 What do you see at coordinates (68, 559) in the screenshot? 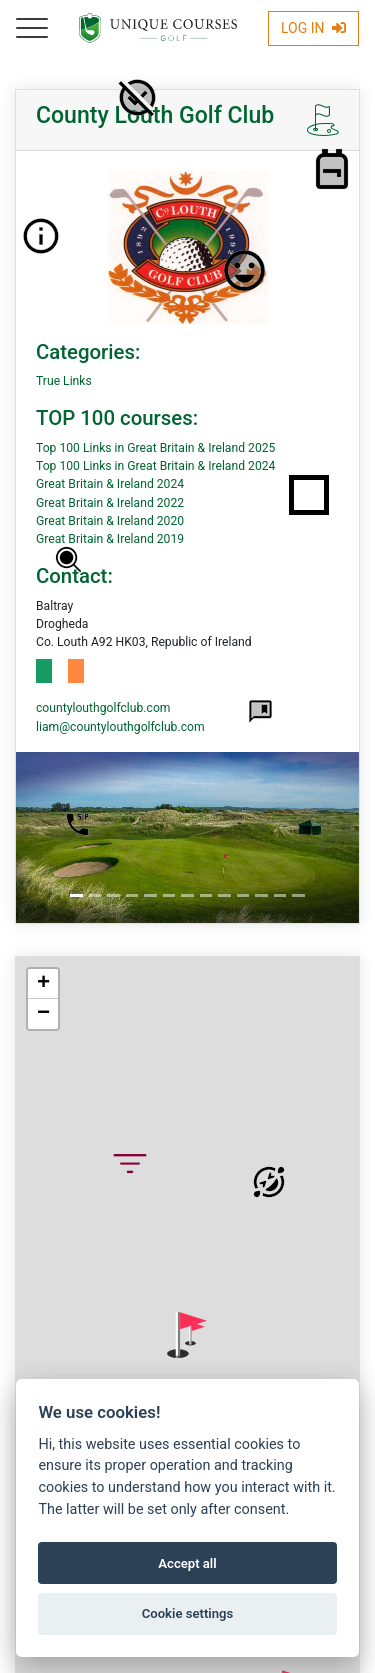
I see `search for content or items` at bounding box center [68, 559].